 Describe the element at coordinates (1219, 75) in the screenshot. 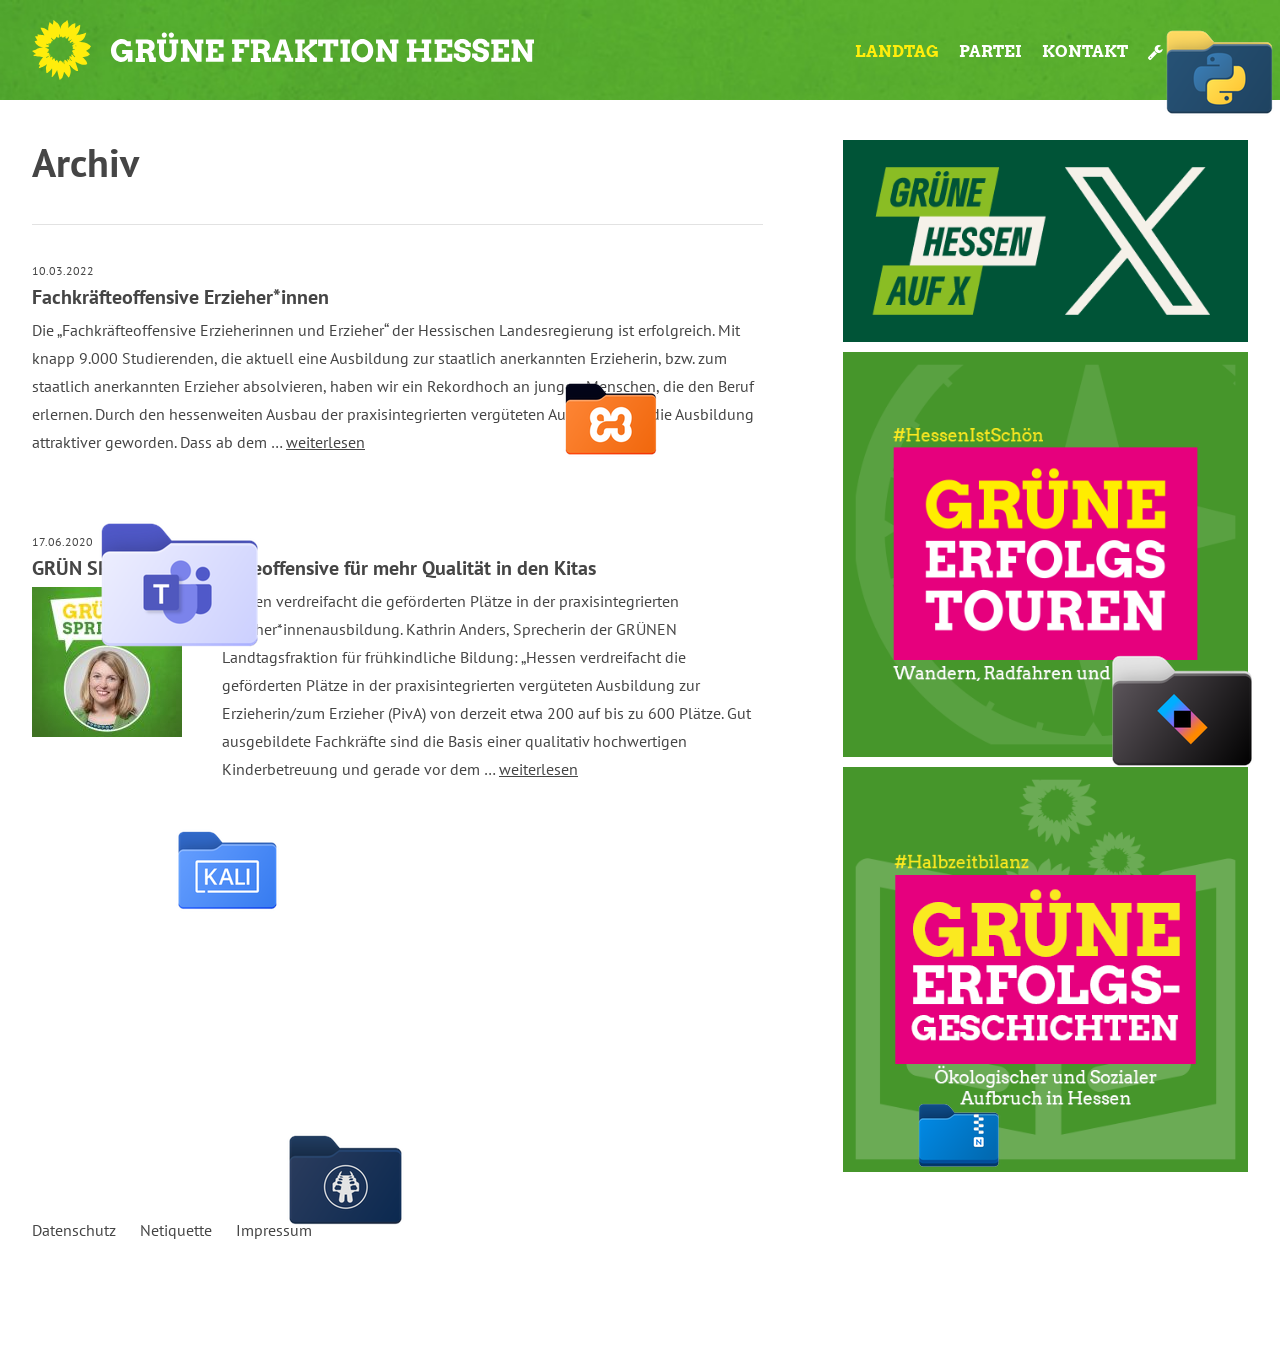

I see `folder containing python project files` at that location.